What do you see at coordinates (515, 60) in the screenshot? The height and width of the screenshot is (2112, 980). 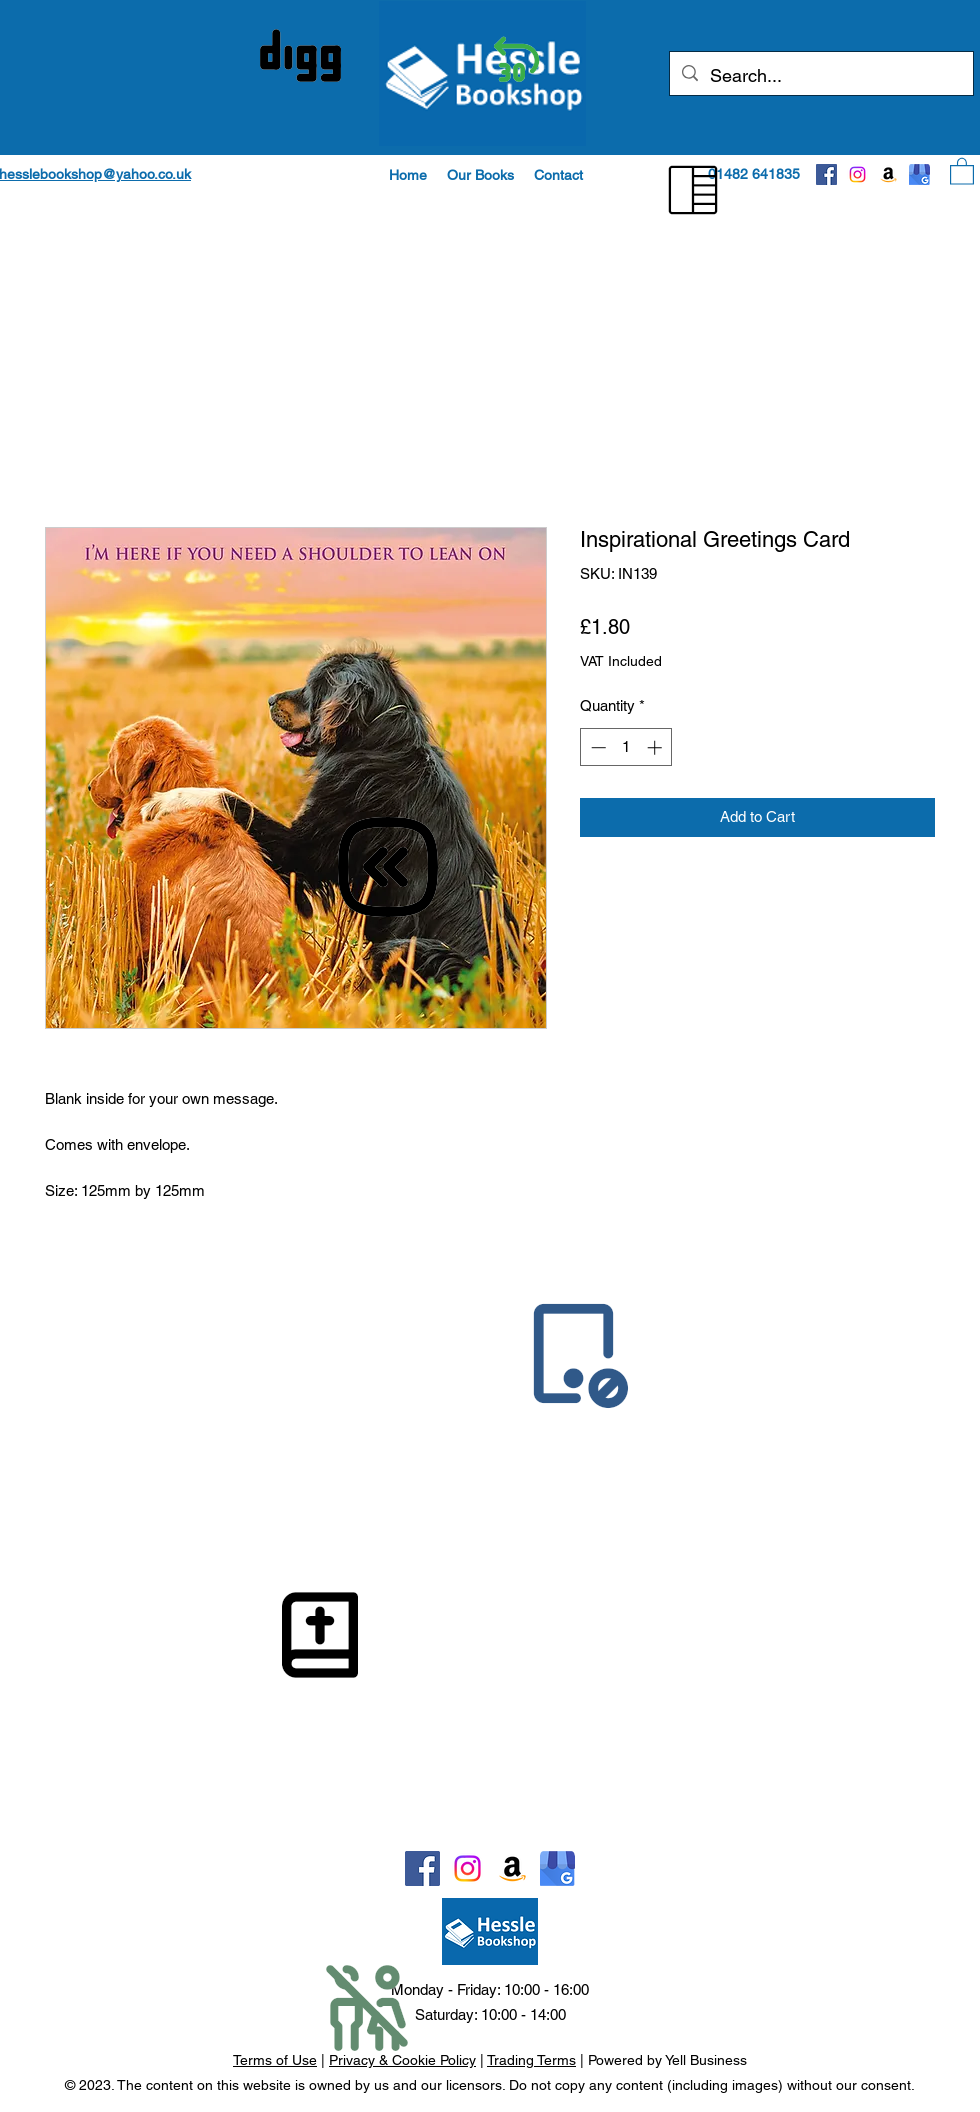 I see `skip back 30 seconds` at bounding box center [515, 60].